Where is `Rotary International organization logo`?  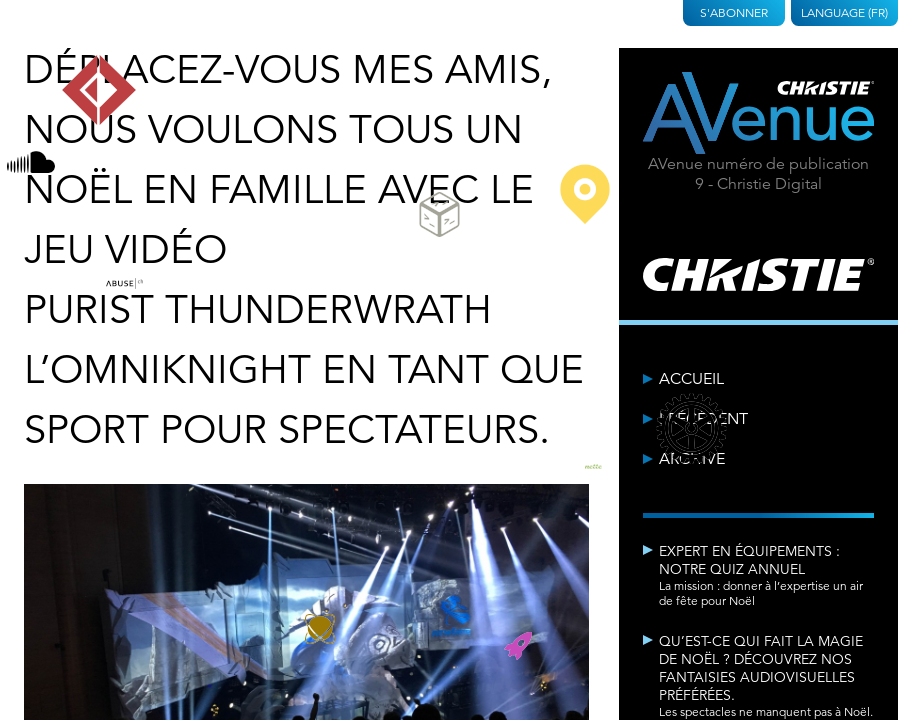 Rotary International organization logo is located at coordinates (691, 428).